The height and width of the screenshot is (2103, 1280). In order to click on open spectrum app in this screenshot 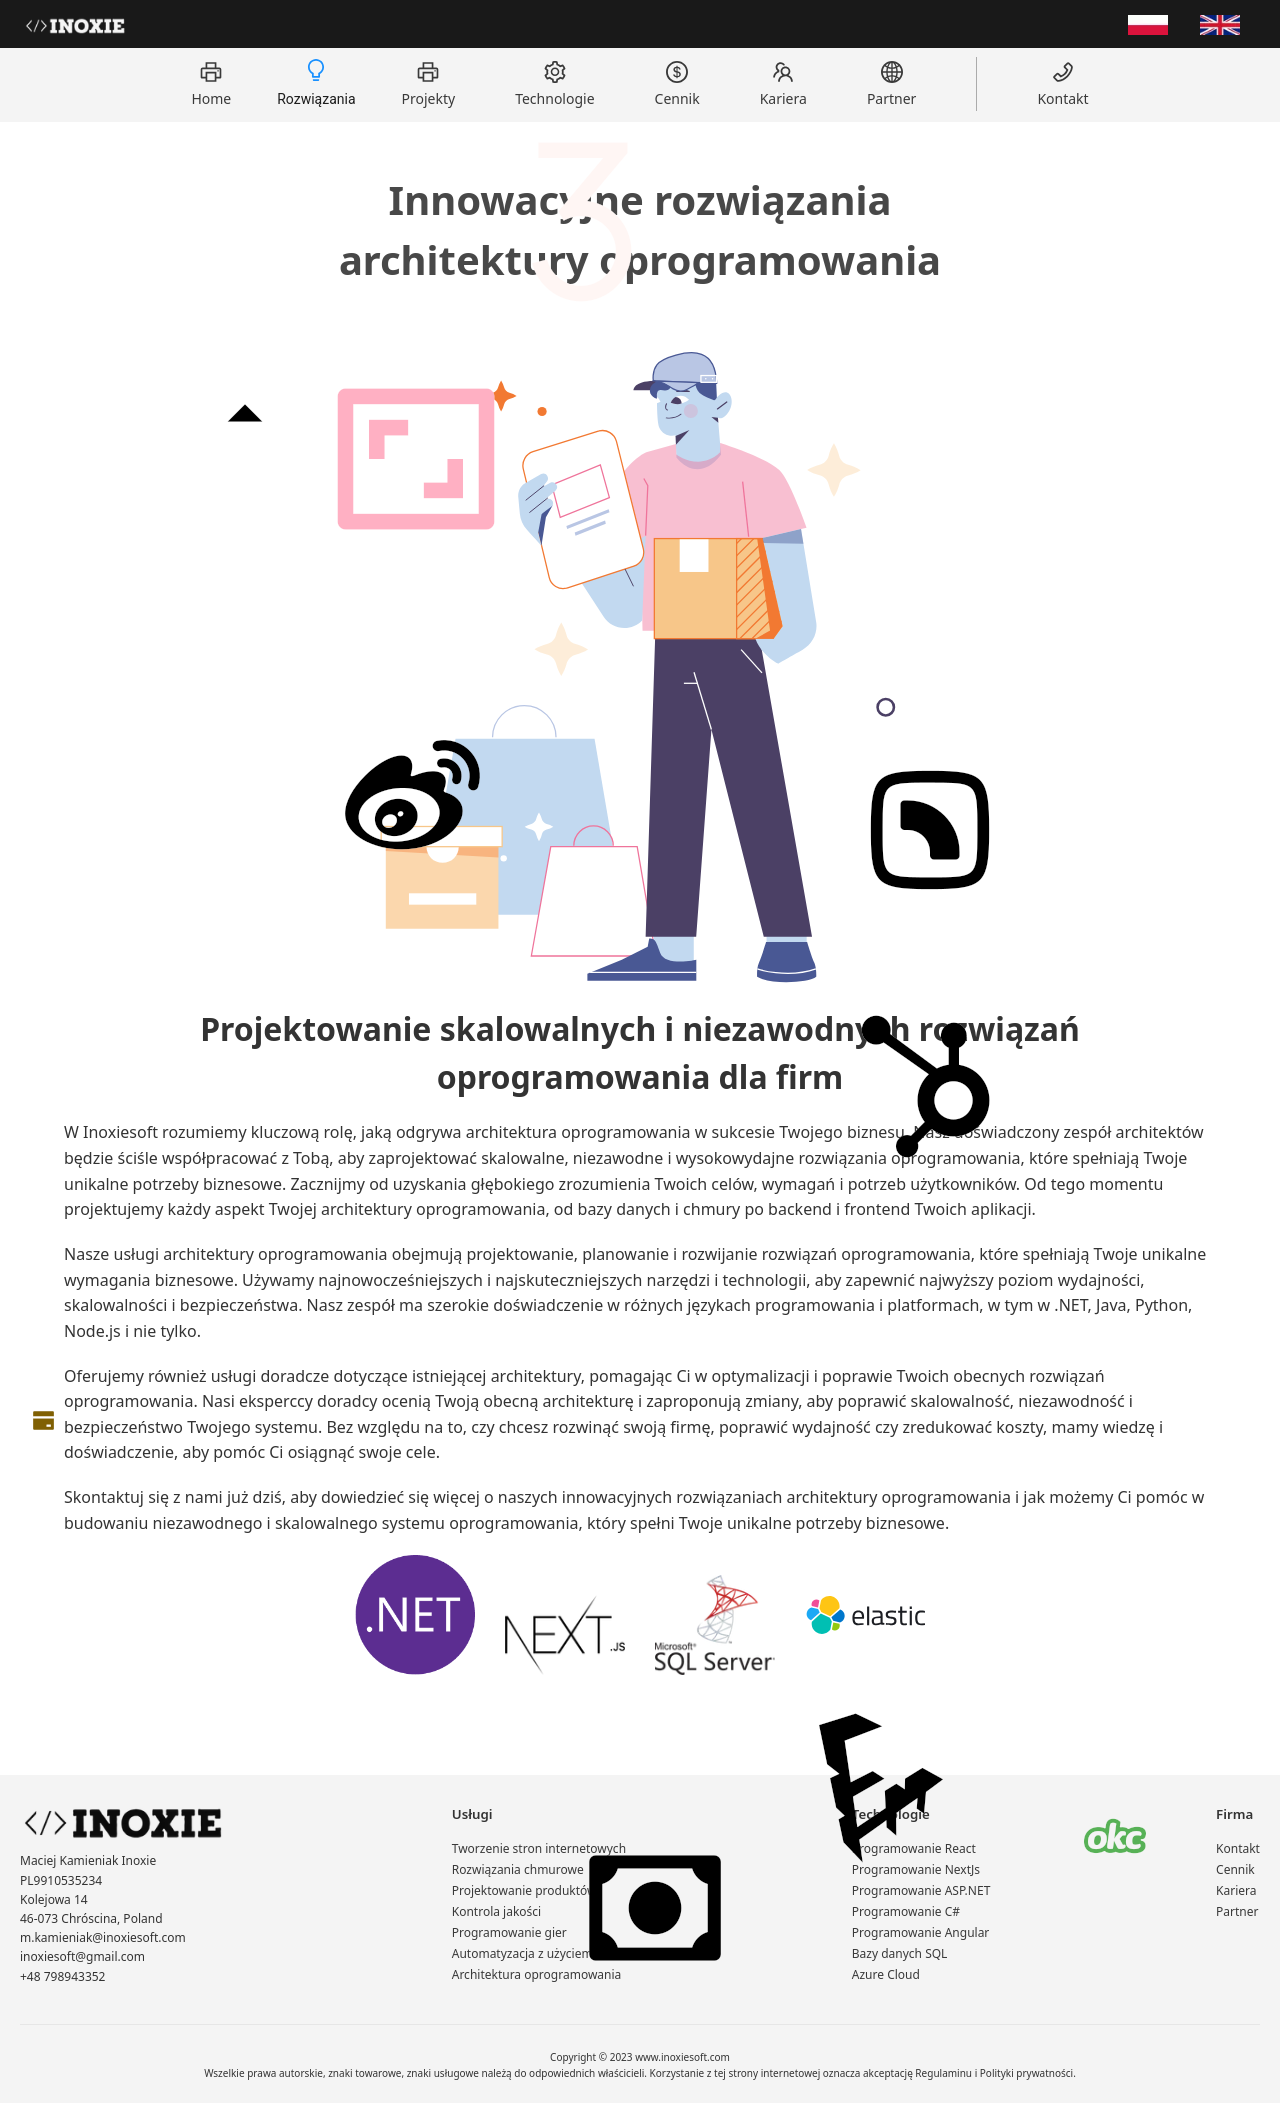, I will do `click(930, 830)`.